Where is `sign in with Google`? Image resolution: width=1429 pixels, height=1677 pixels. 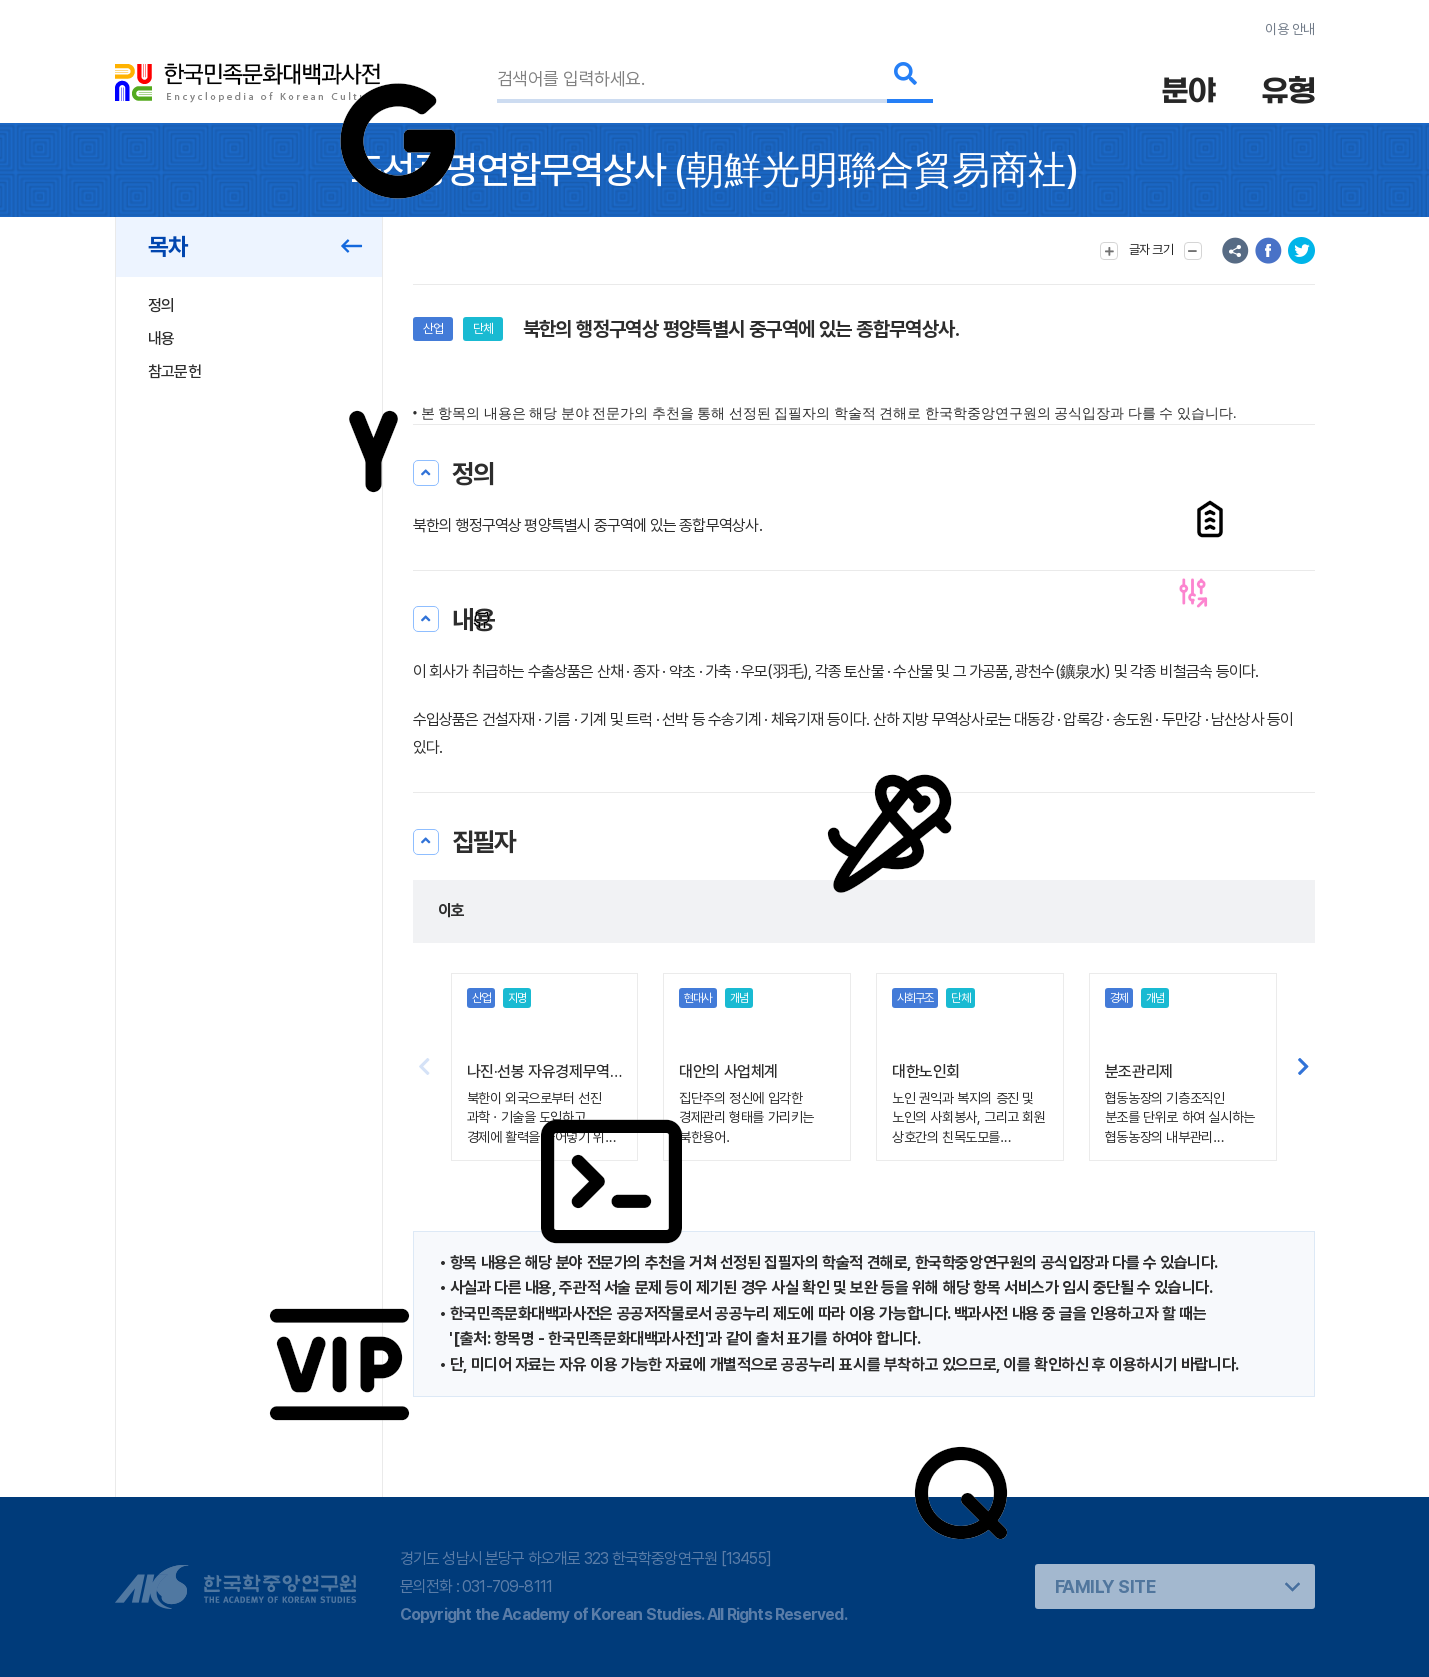
sign in with Google is located at coordinates (398, 141).